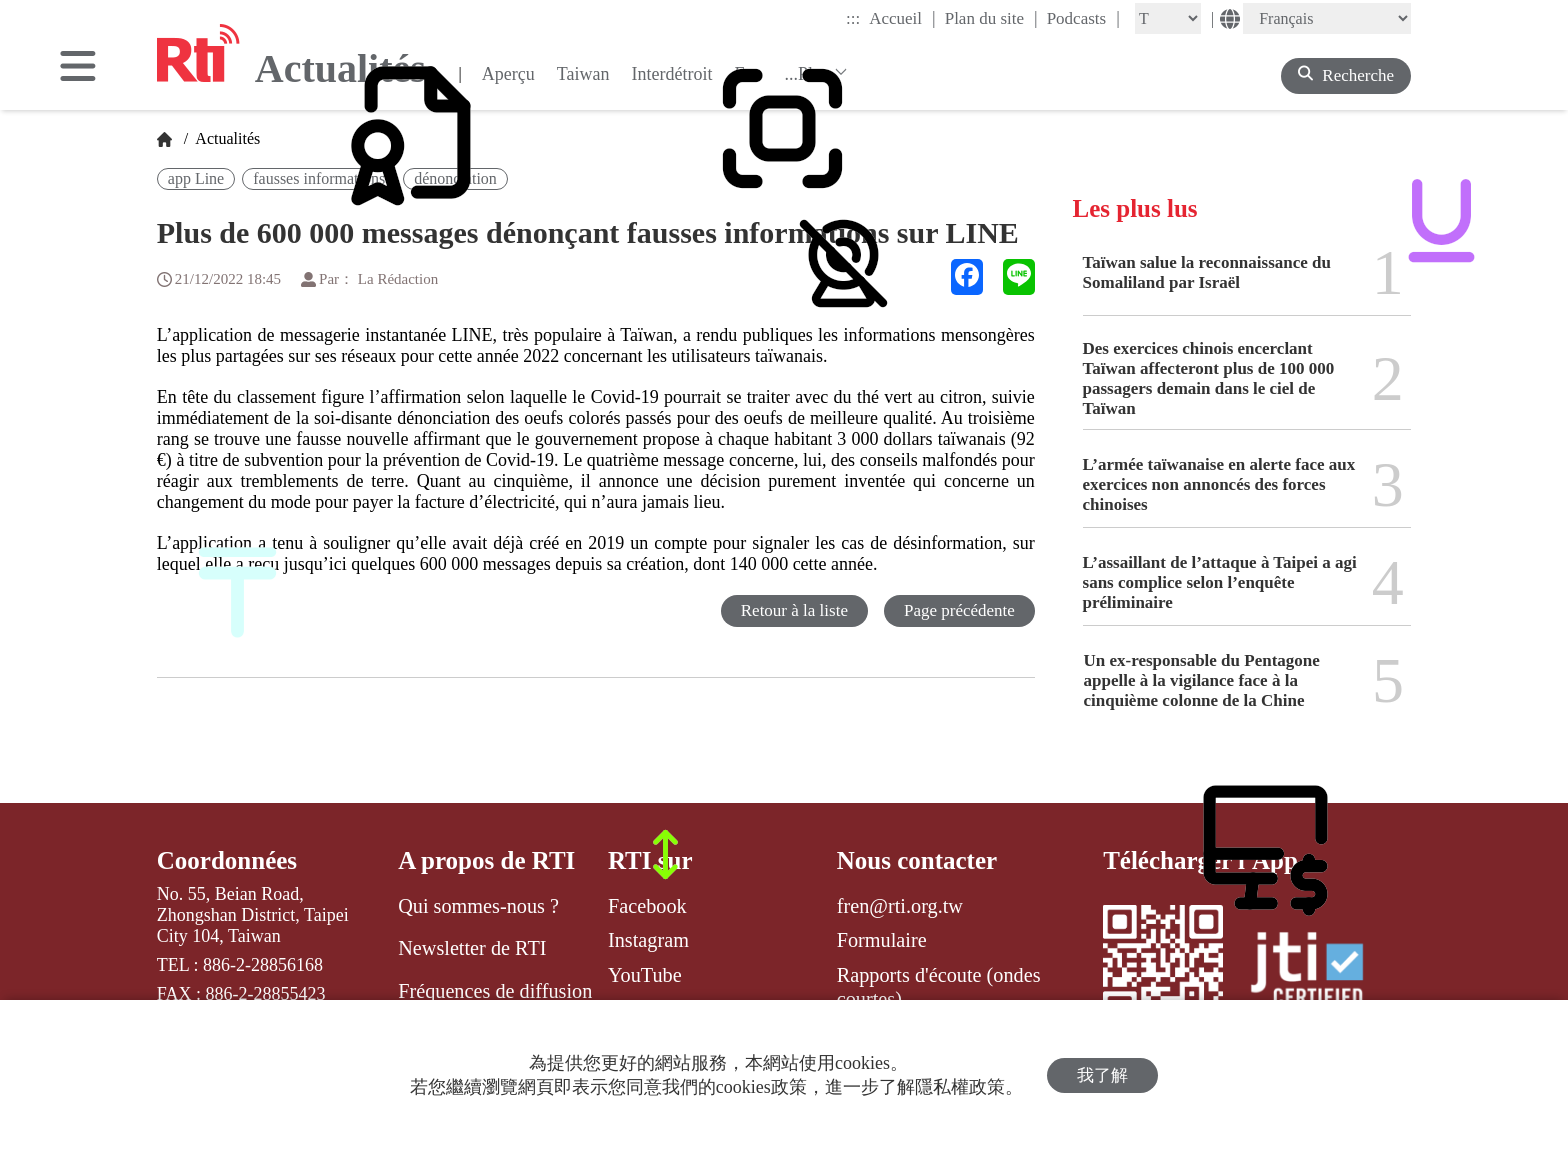 The height and width of the screenshot is (1150, 1568). I want to click on view certified or verified document, so click(417, 132).